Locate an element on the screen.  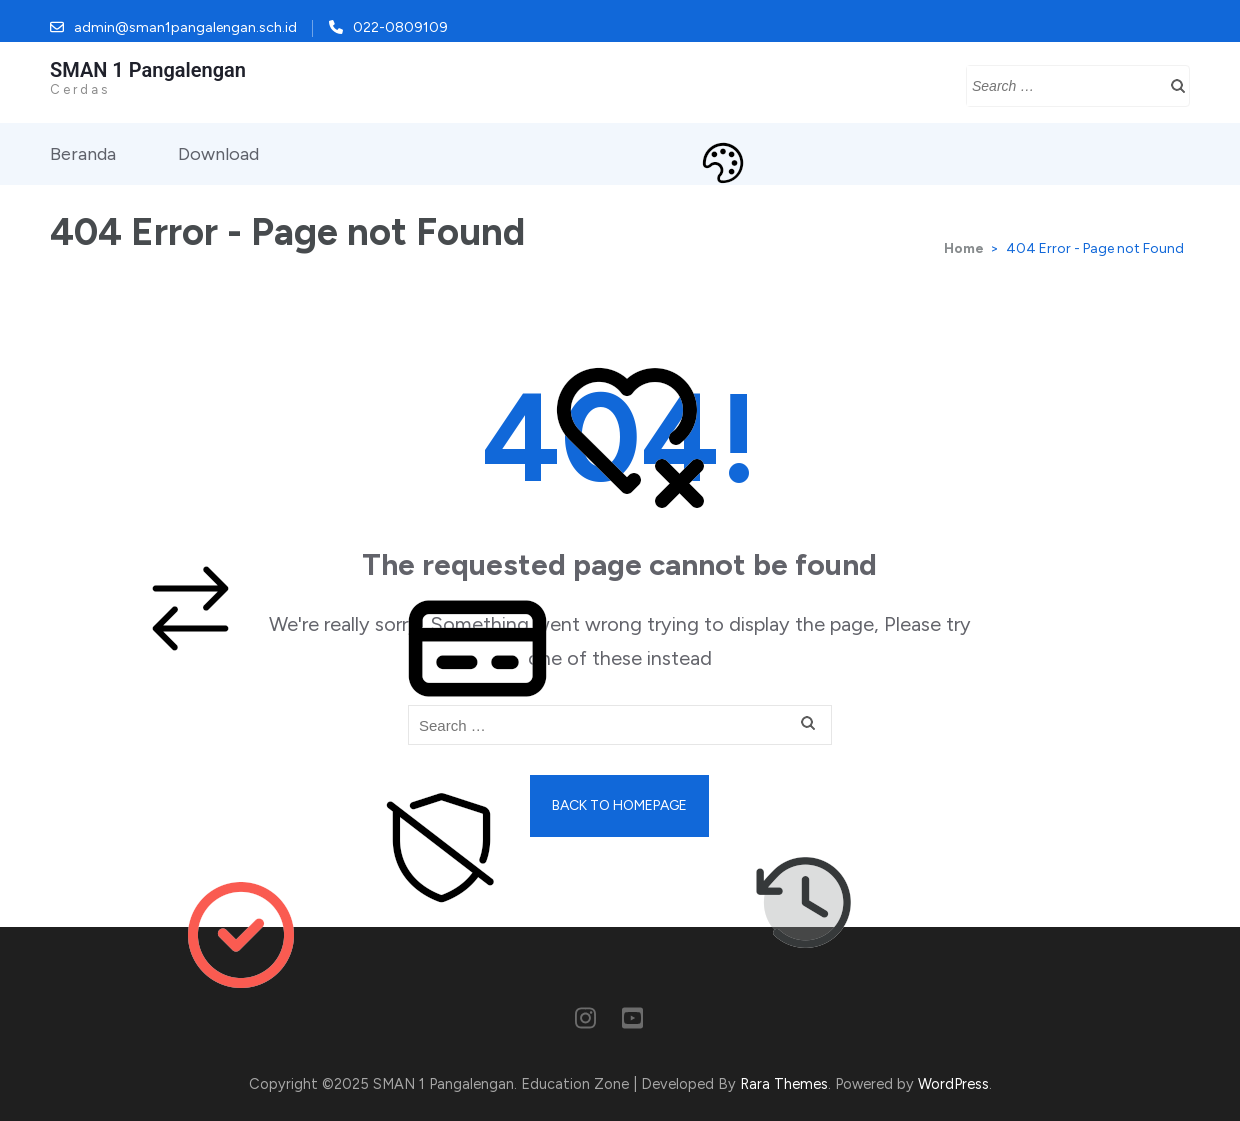
manage payment methods is located at coordinates (477, 648).